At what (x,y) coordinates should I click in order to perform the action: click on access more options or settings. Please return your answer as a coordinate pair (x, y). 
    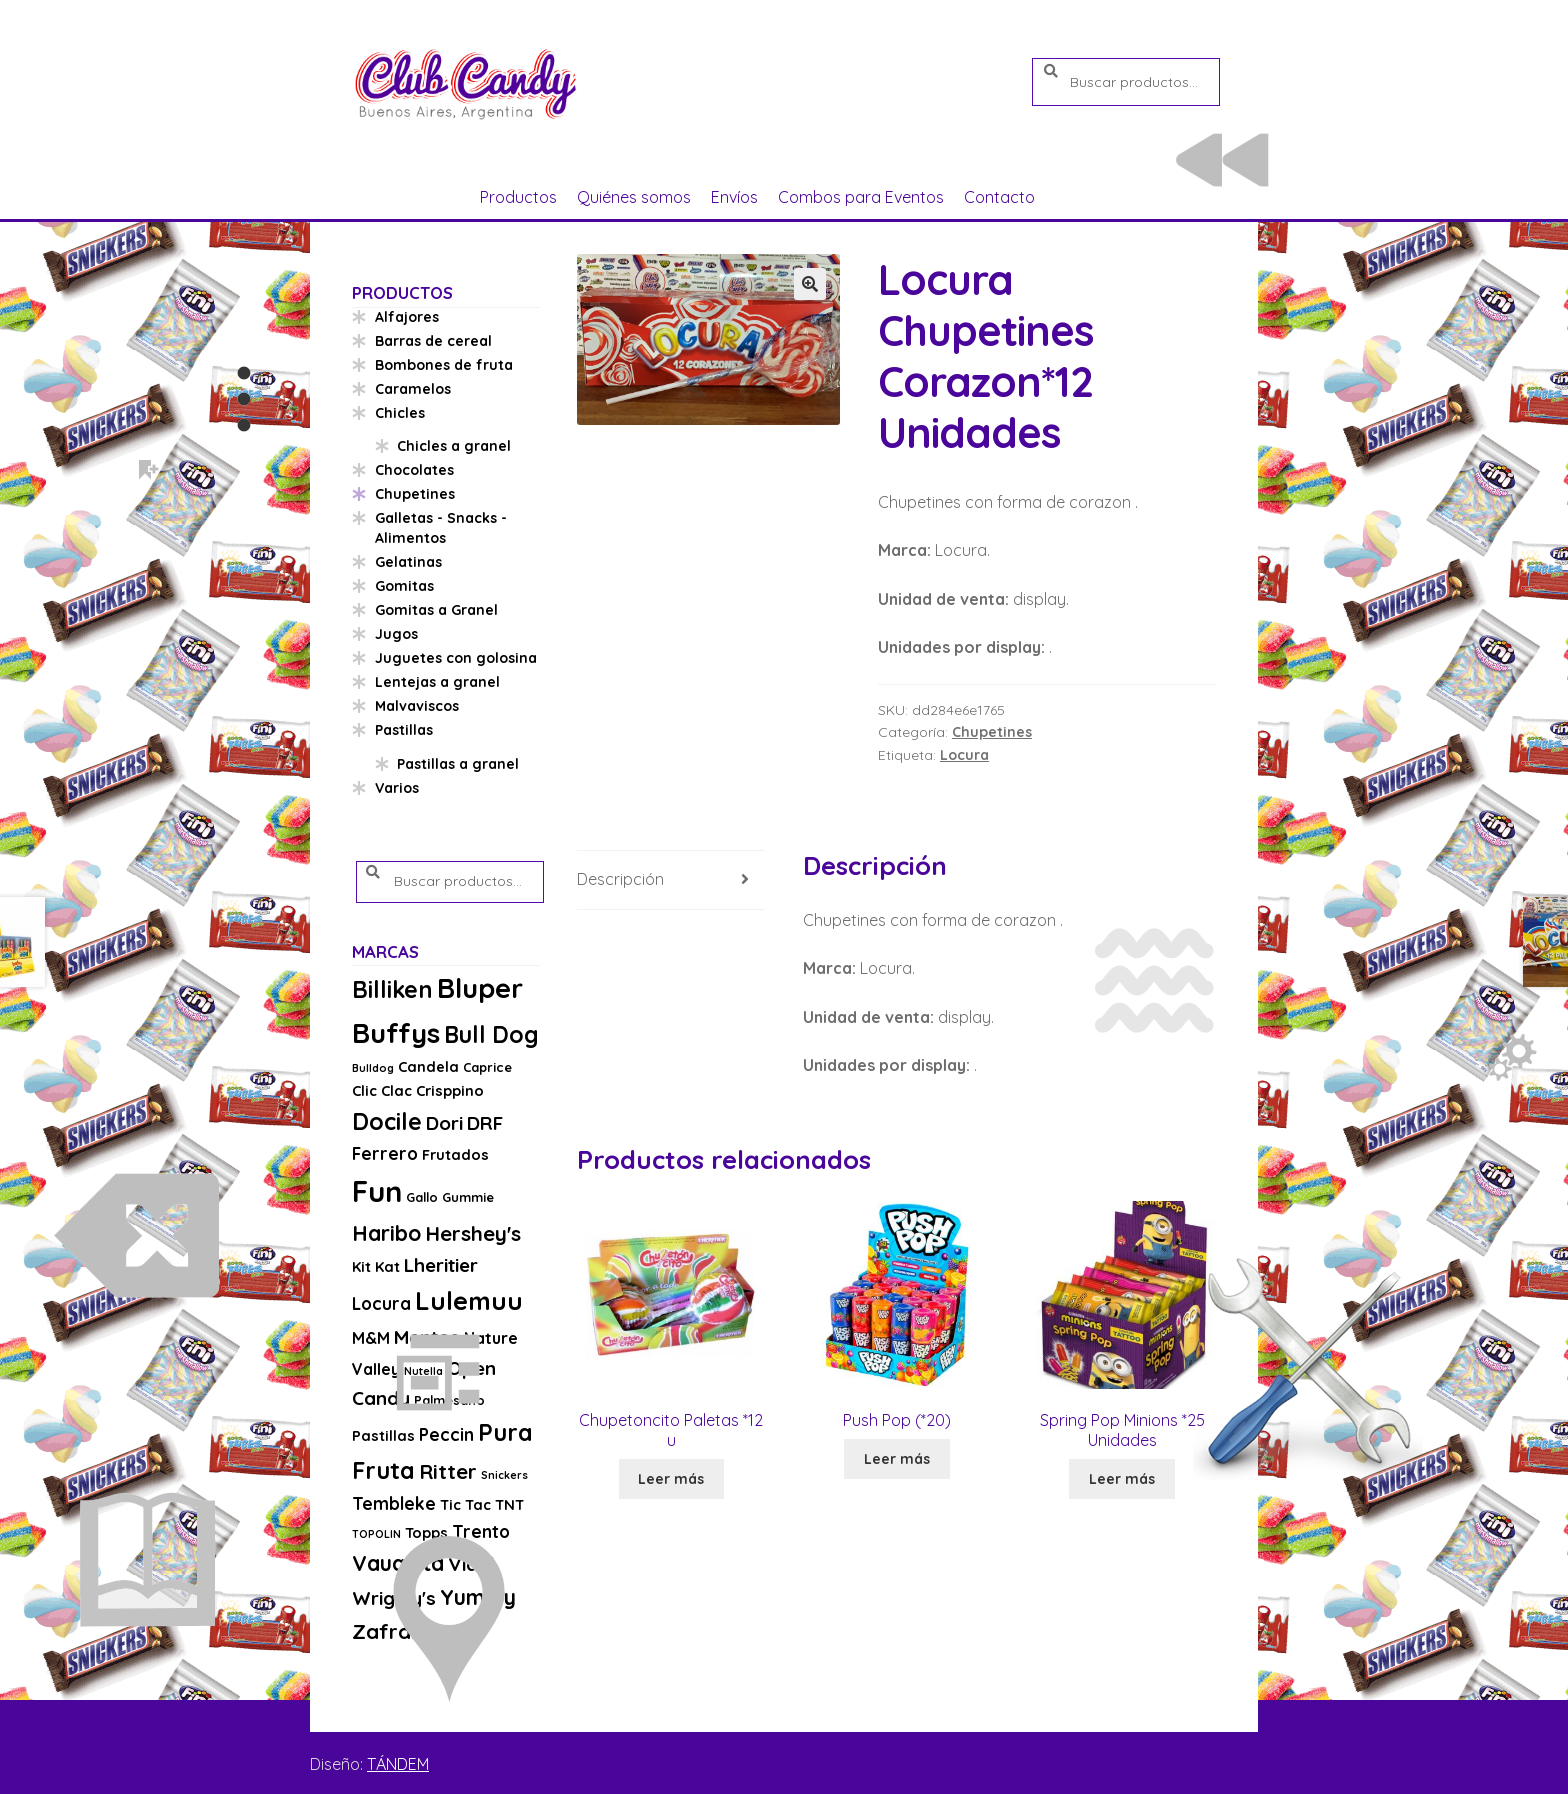
    Looking at the image, I should click on (244, 399).